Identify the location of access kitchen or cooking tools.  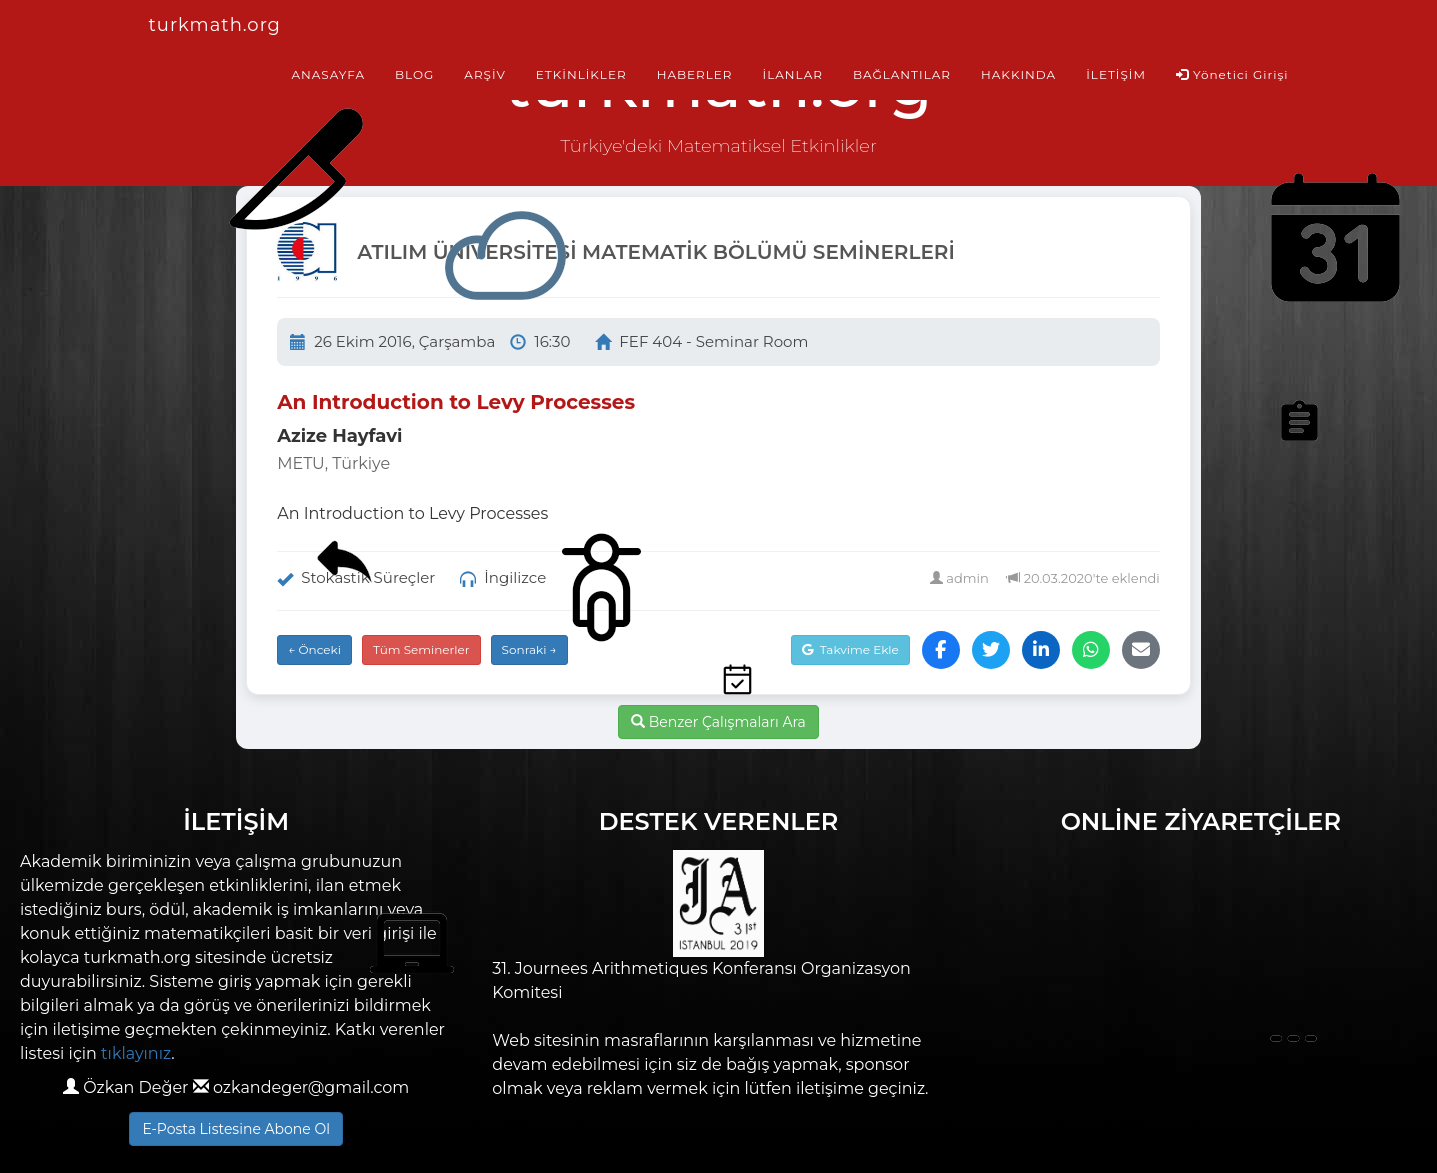
(297, 171).